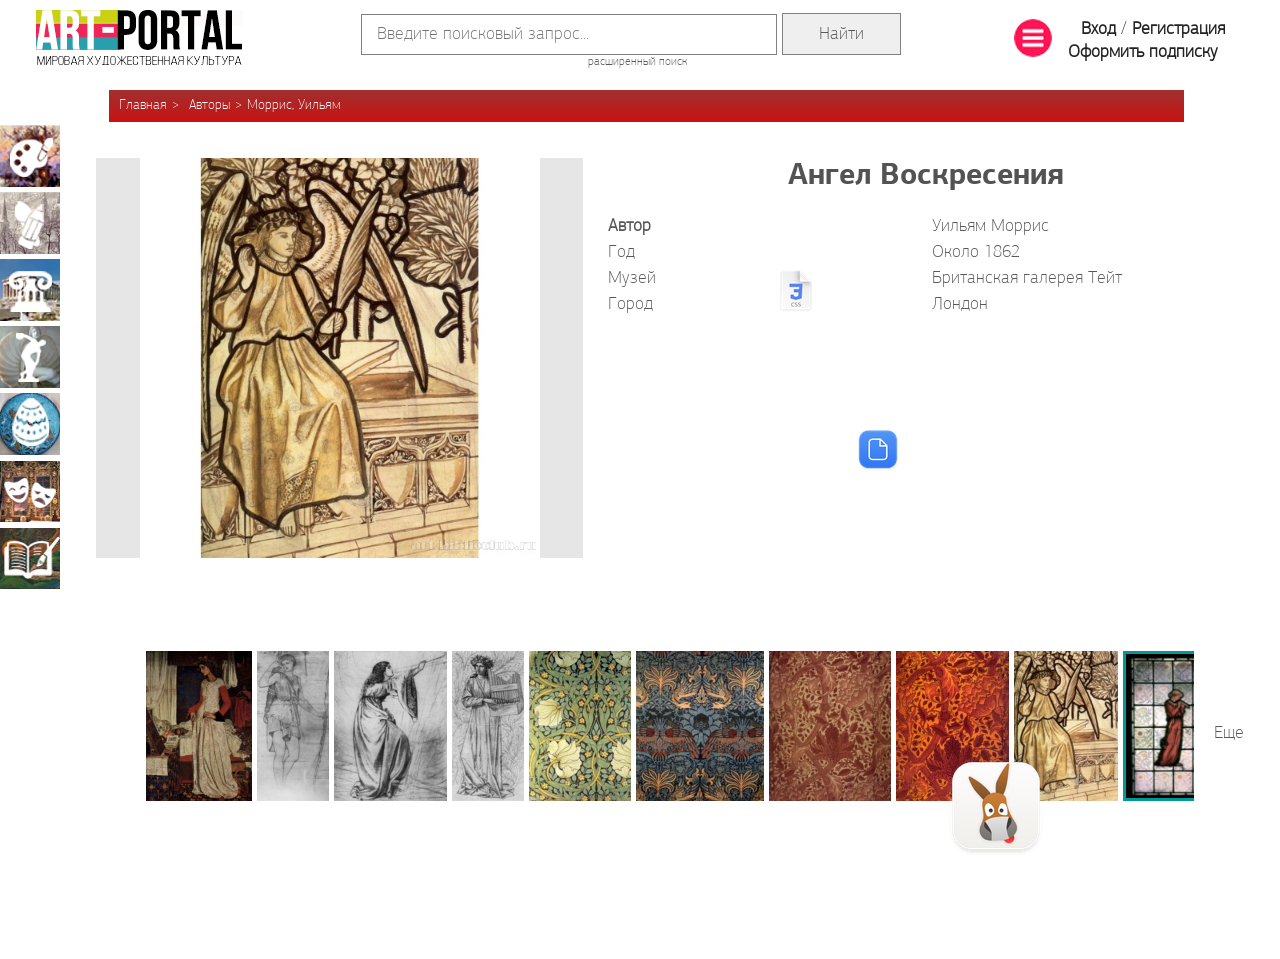 Image resolution: width=1280 pixels, height=959 pixels. I want to click on launch amule file sharing application, so click(996, 806).